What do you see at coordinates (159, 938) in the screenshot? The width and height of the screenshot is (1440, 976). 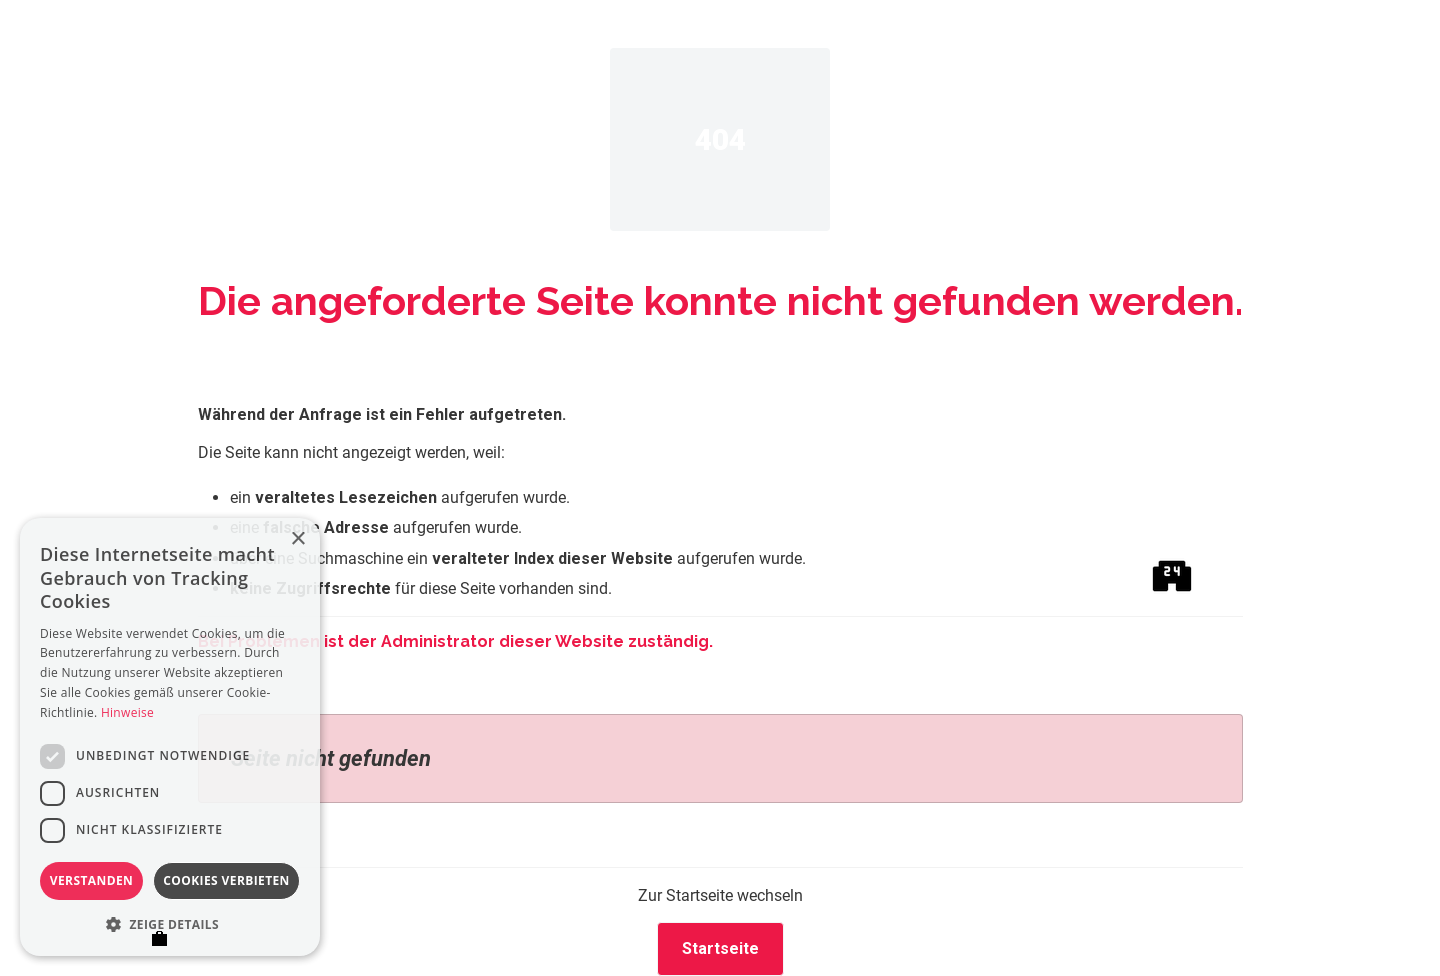 I see `access work-related files or documents` at bounding box center [159, 938].